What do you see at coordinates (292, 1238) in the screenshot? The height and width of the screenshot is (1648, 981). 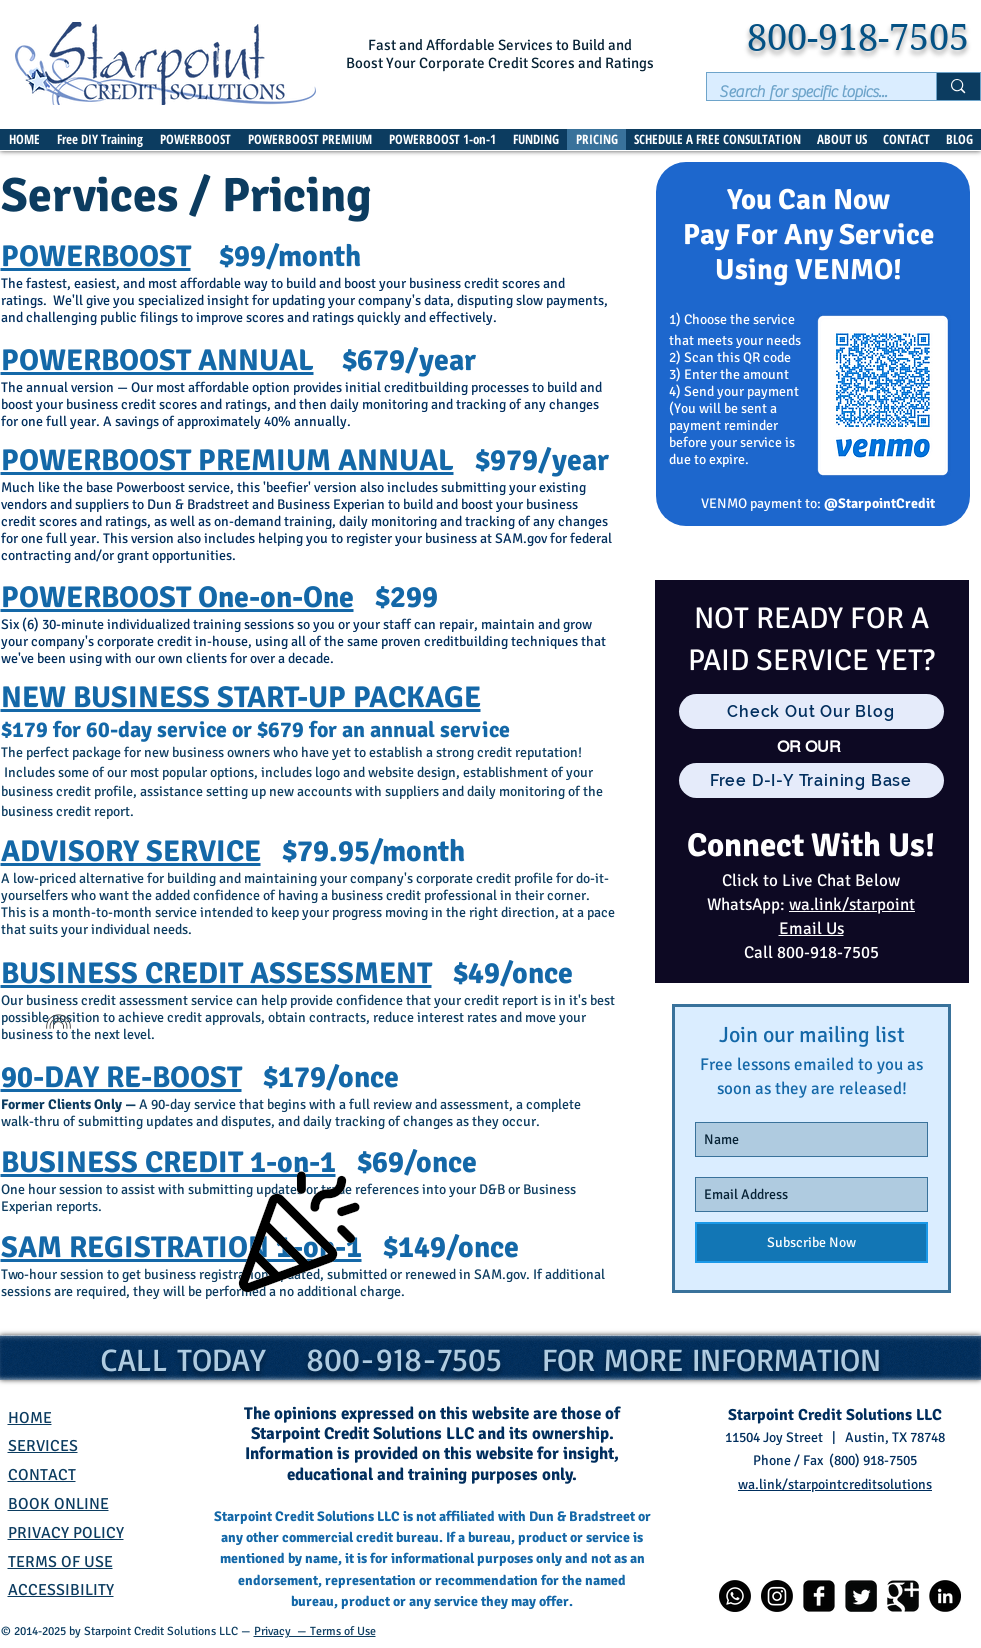 I see `indicates a celebration or achievement` at bounding box center [292, 1238].